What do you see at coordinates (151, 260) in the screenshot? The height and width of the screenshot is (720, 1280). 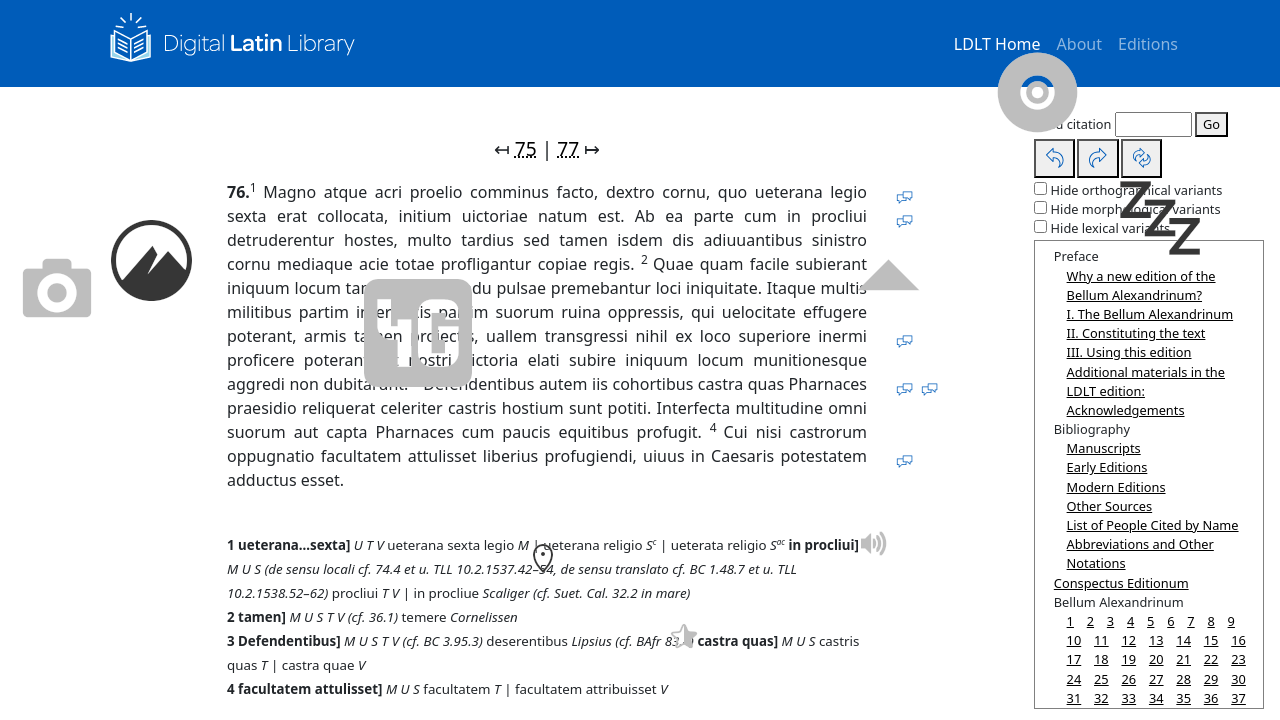 I see `launch cinnamon desktop environment` at bounding box center [151, 260].